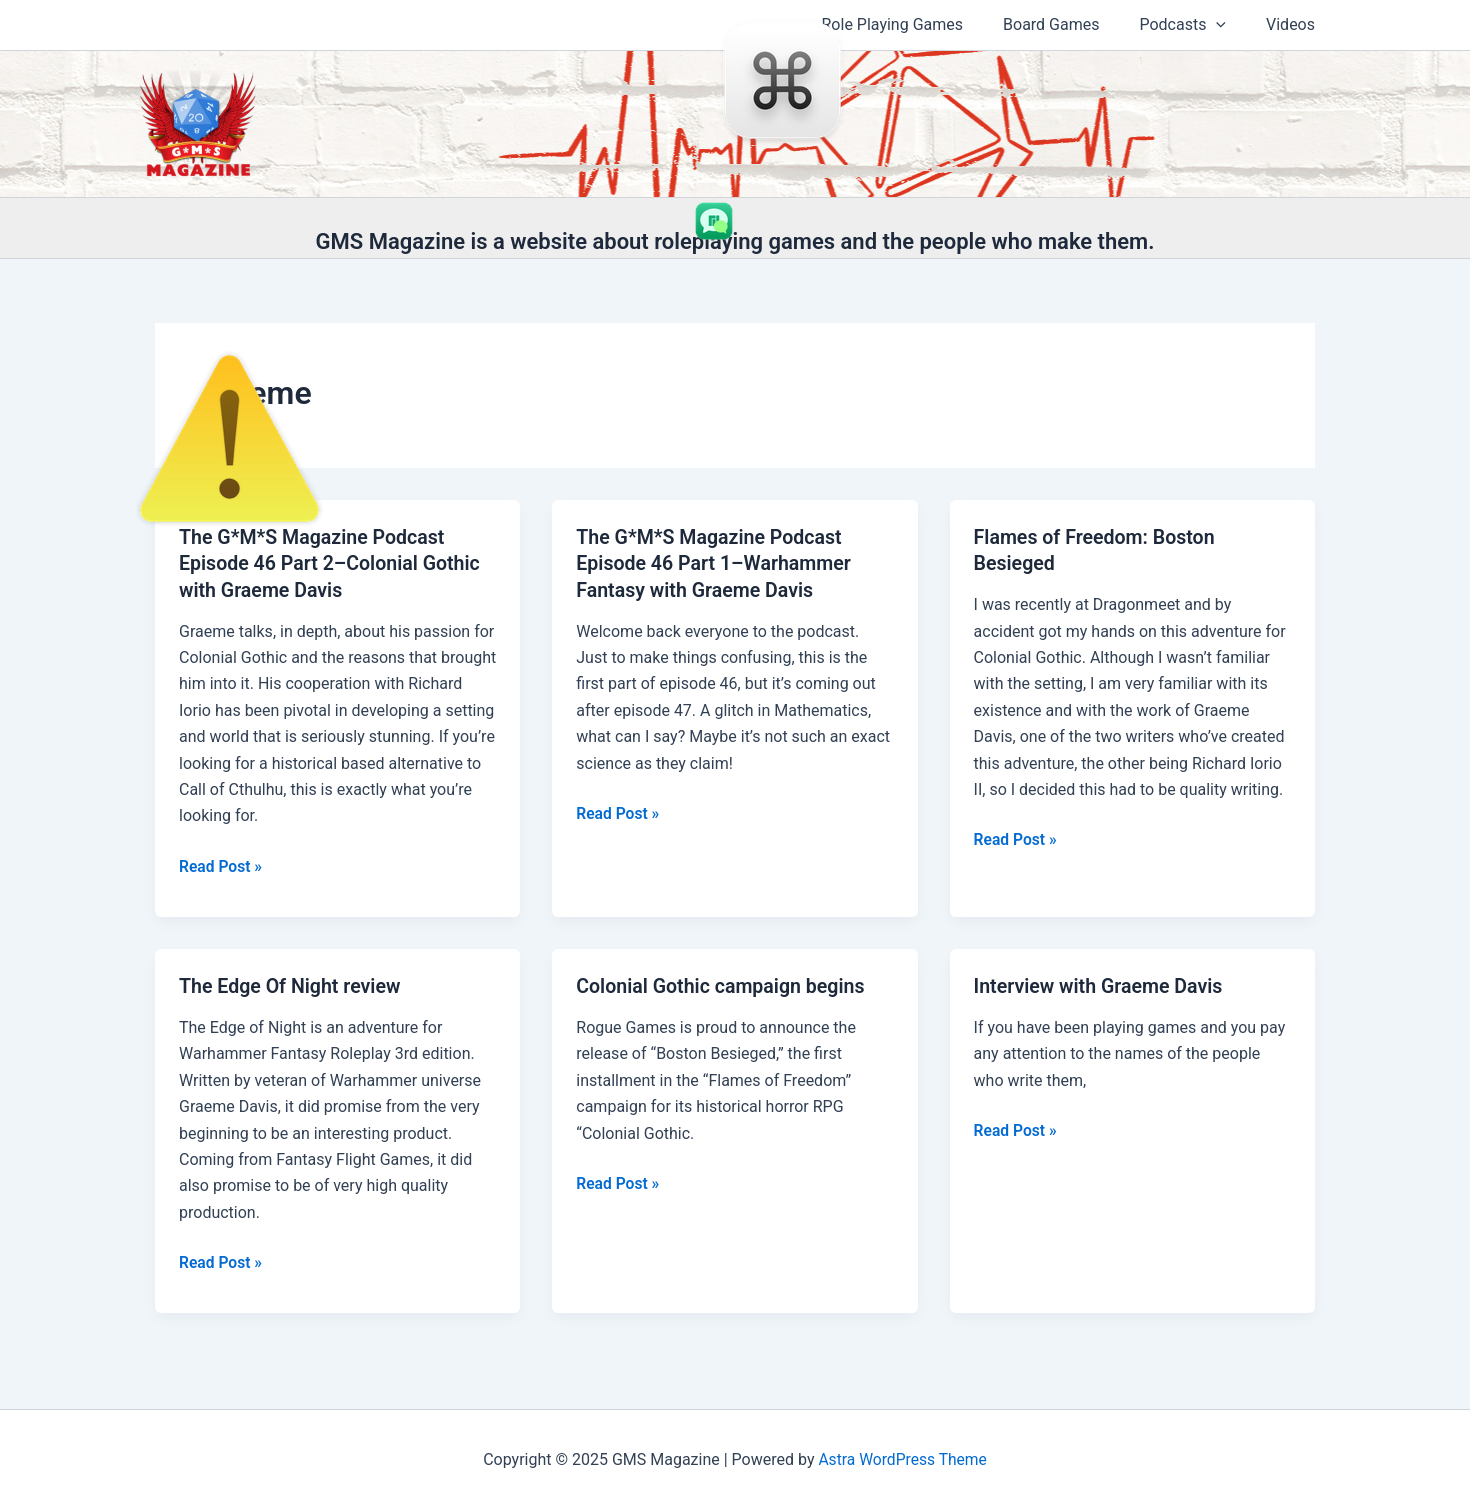 Image resolution: width=1470 pixels, height=1509 pixels. Describe the element at coordinates (782, 80) in the screenshot. I see `open onboard on-screen keyboard app` at that location.